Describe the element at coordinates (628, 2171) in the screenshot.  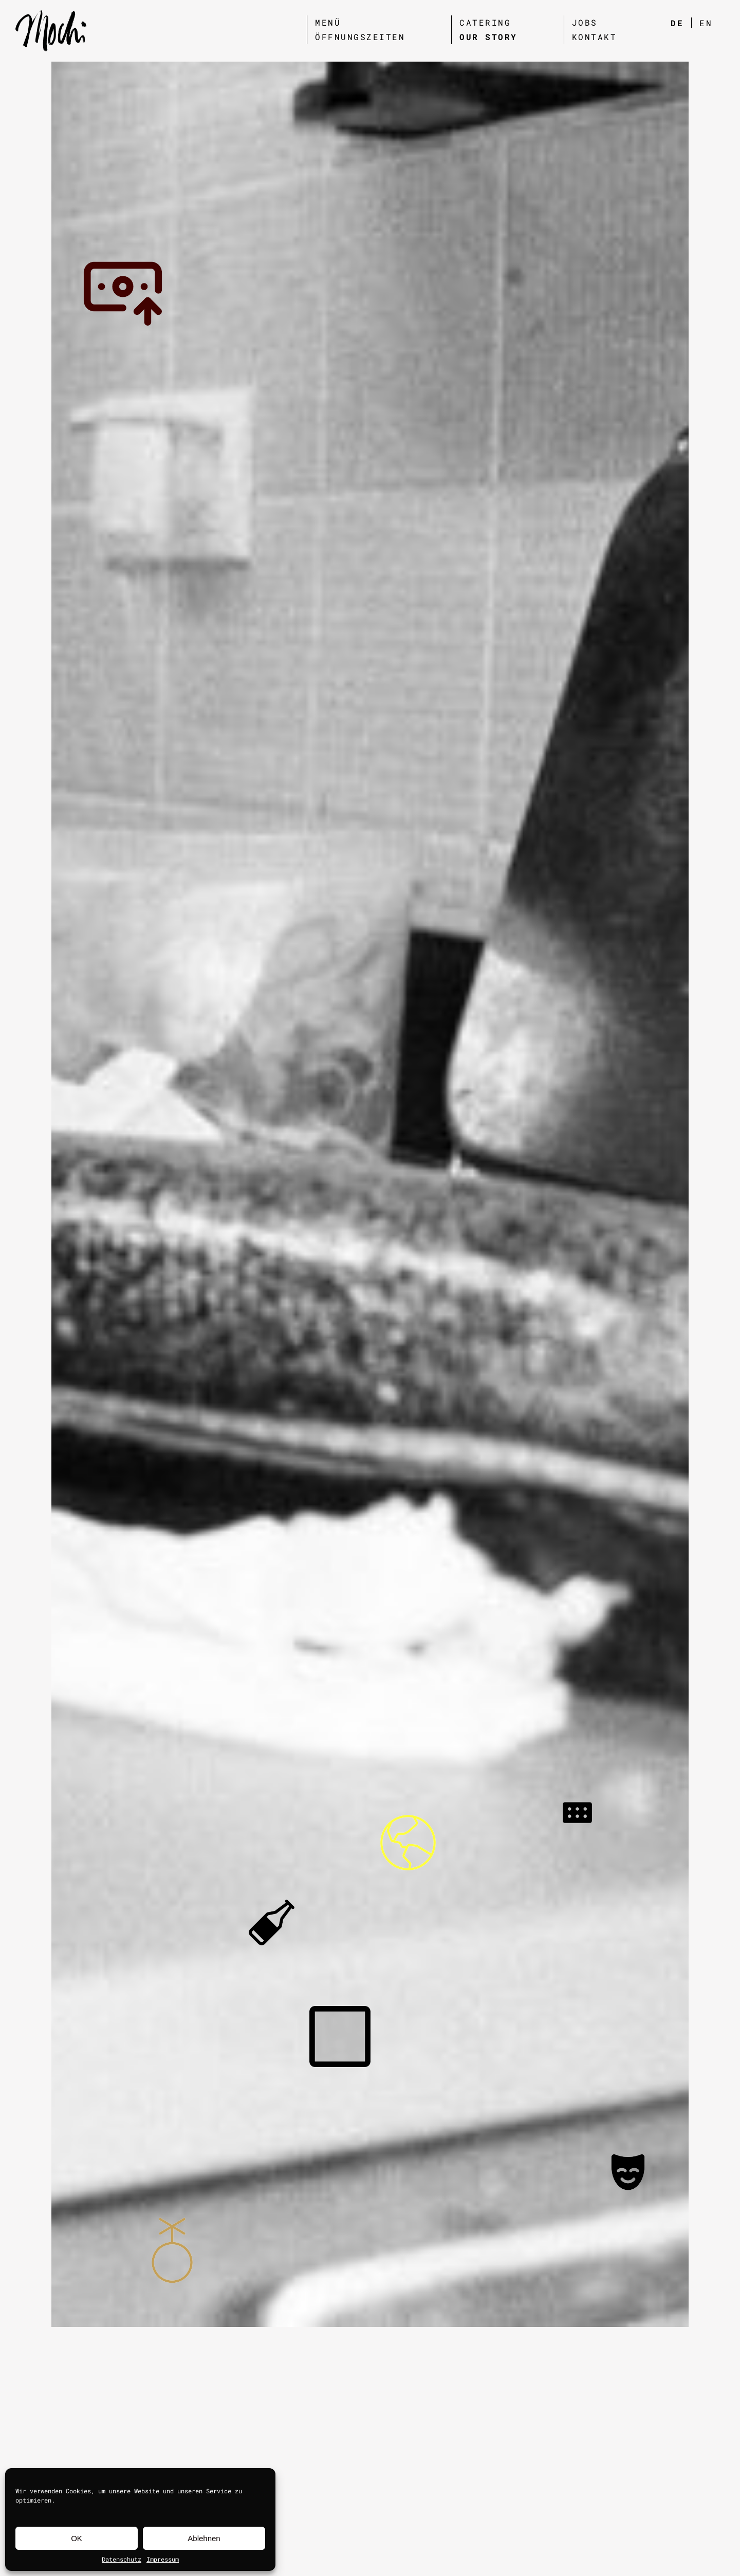
I see `switch to theater or entertainment mode` at that location.